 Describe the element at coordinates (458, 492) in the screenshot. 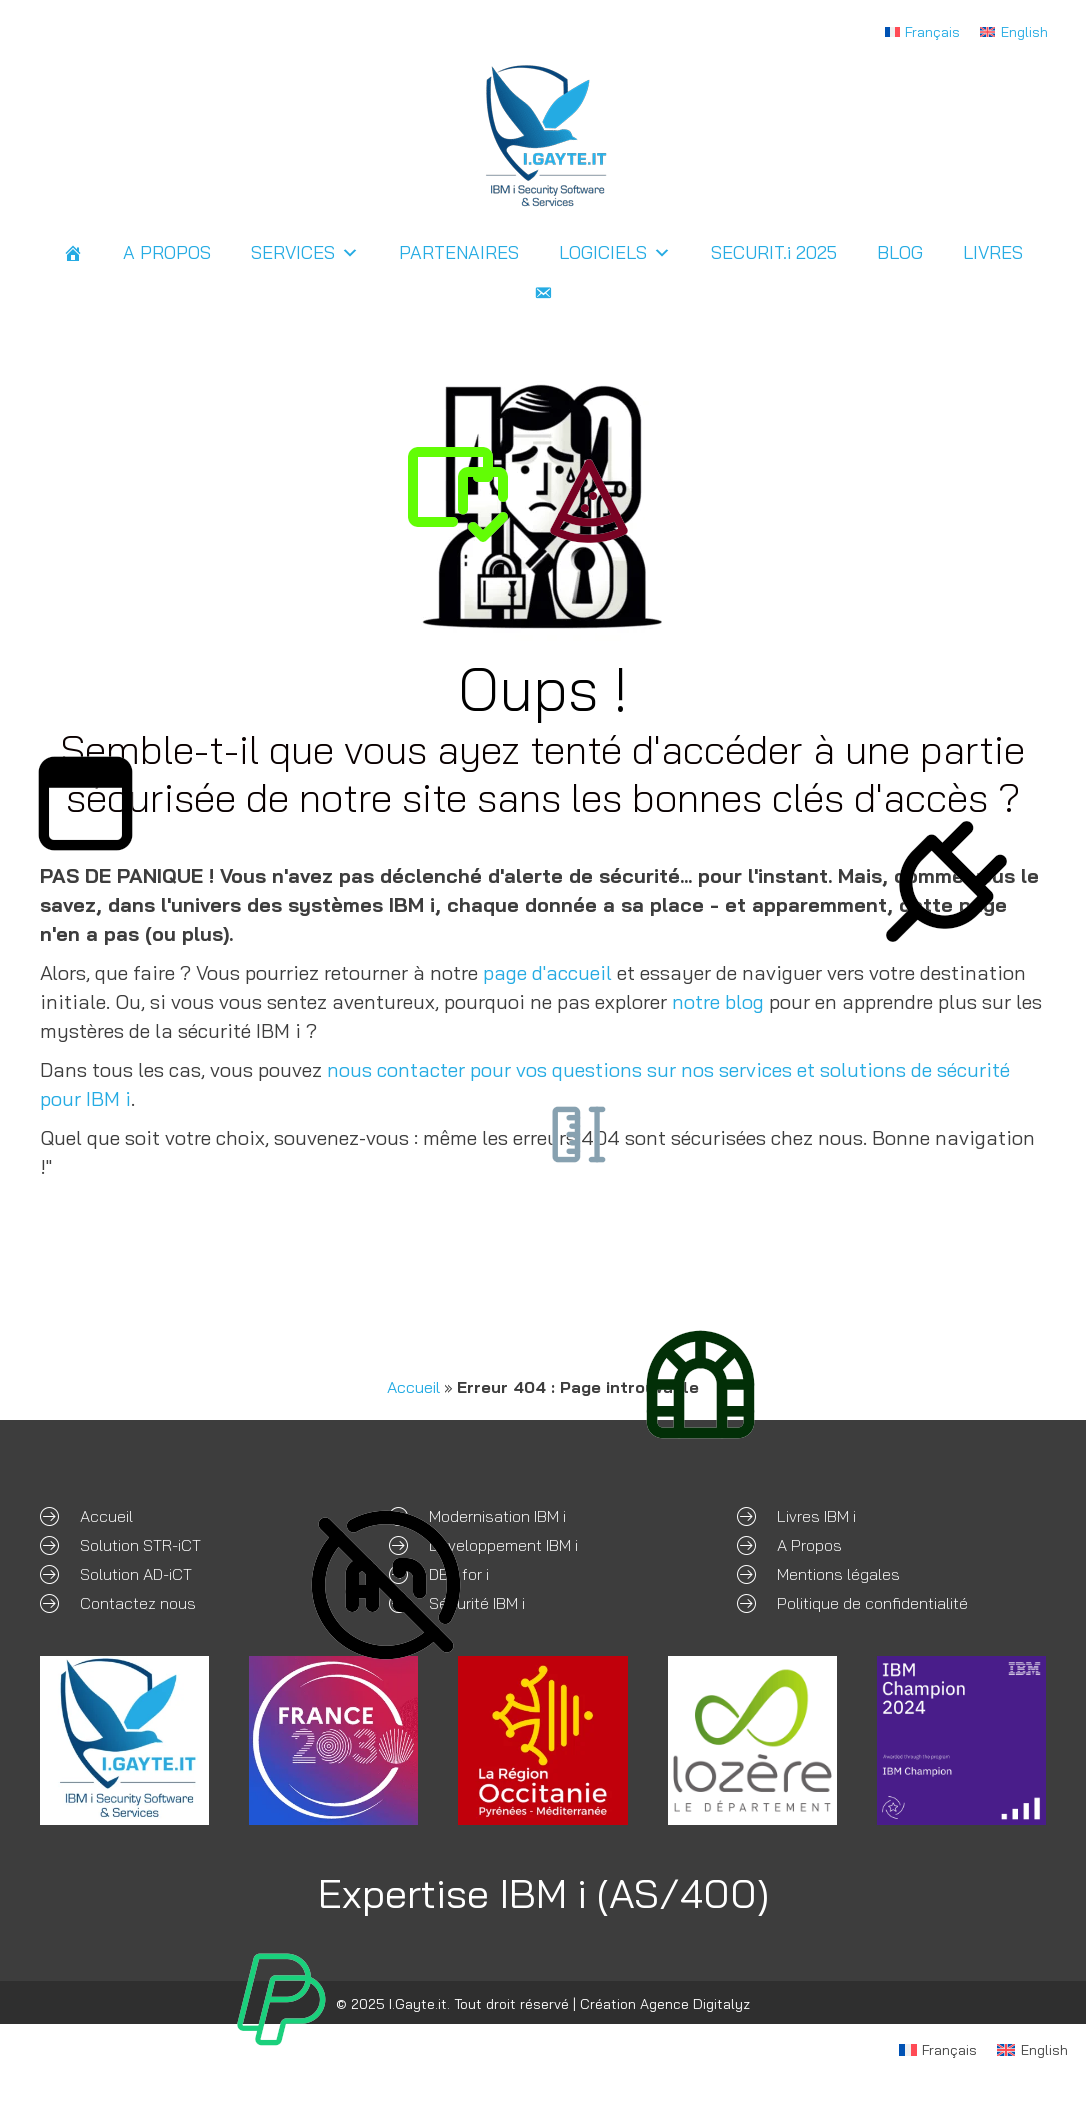

I see `devices successfully synced or connected` at that location.